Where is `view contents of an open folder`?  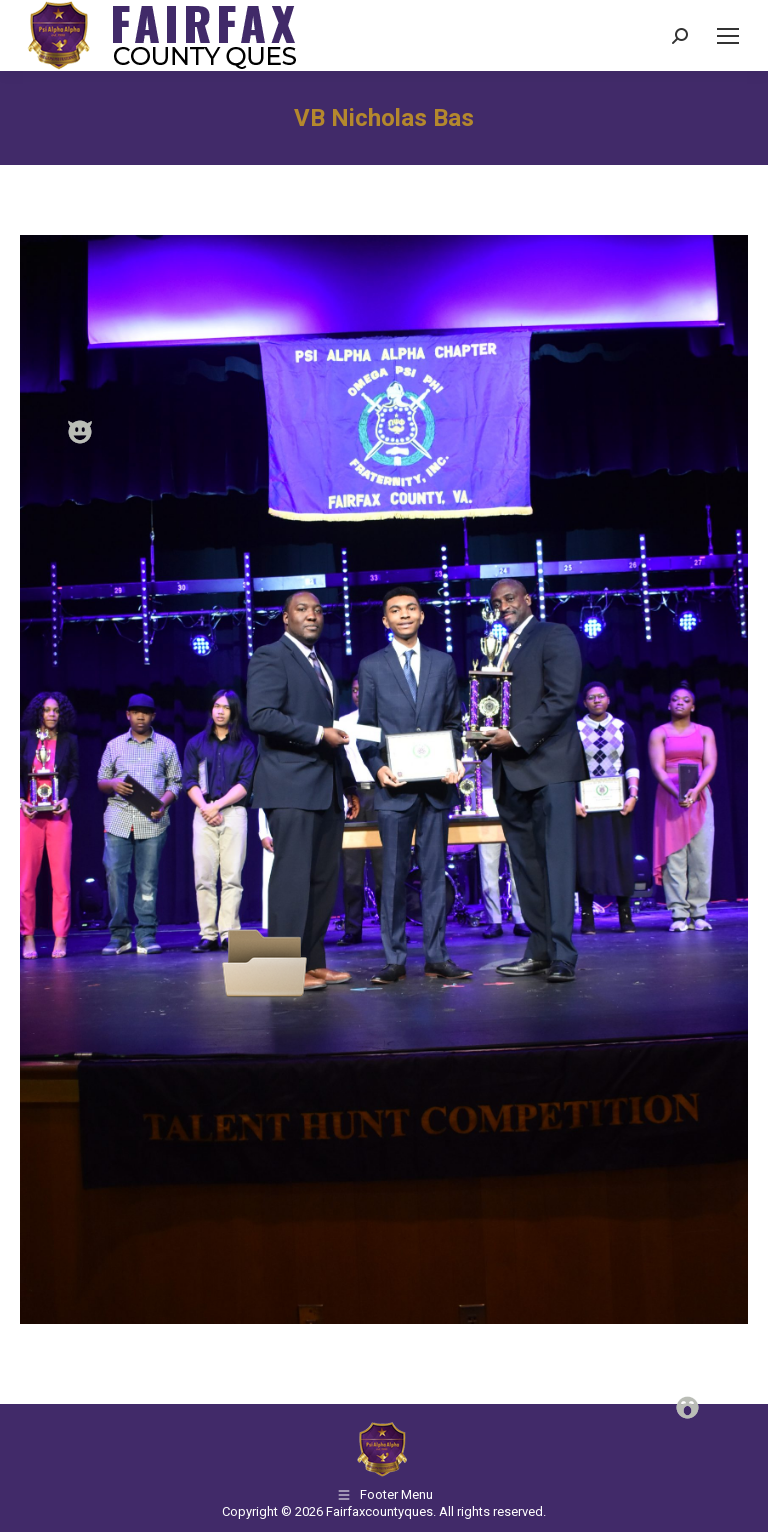
view contents of an open folder is located at coordinates (264, 967).